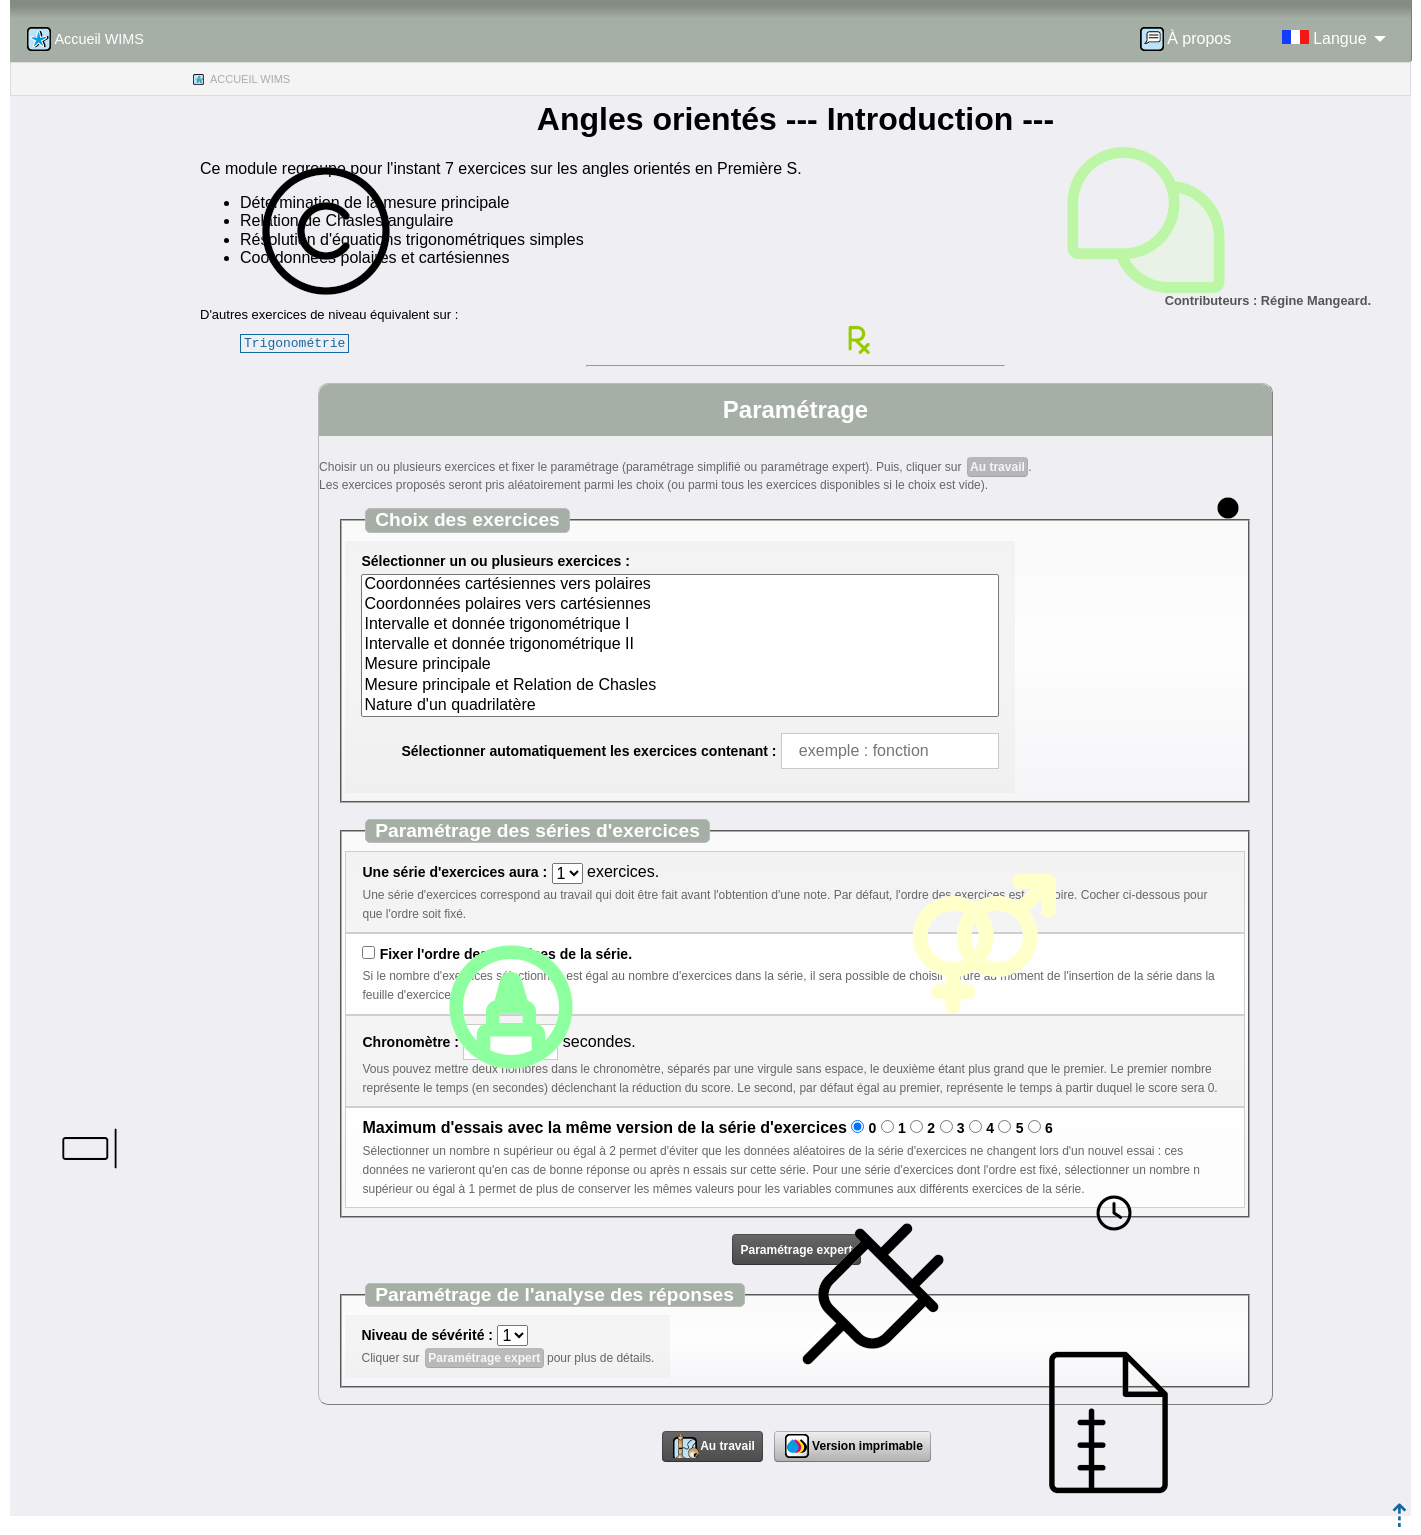  Describe the element at coordinates (1146, 220) in the screenshot. I see `open chat or messaging` at that location.